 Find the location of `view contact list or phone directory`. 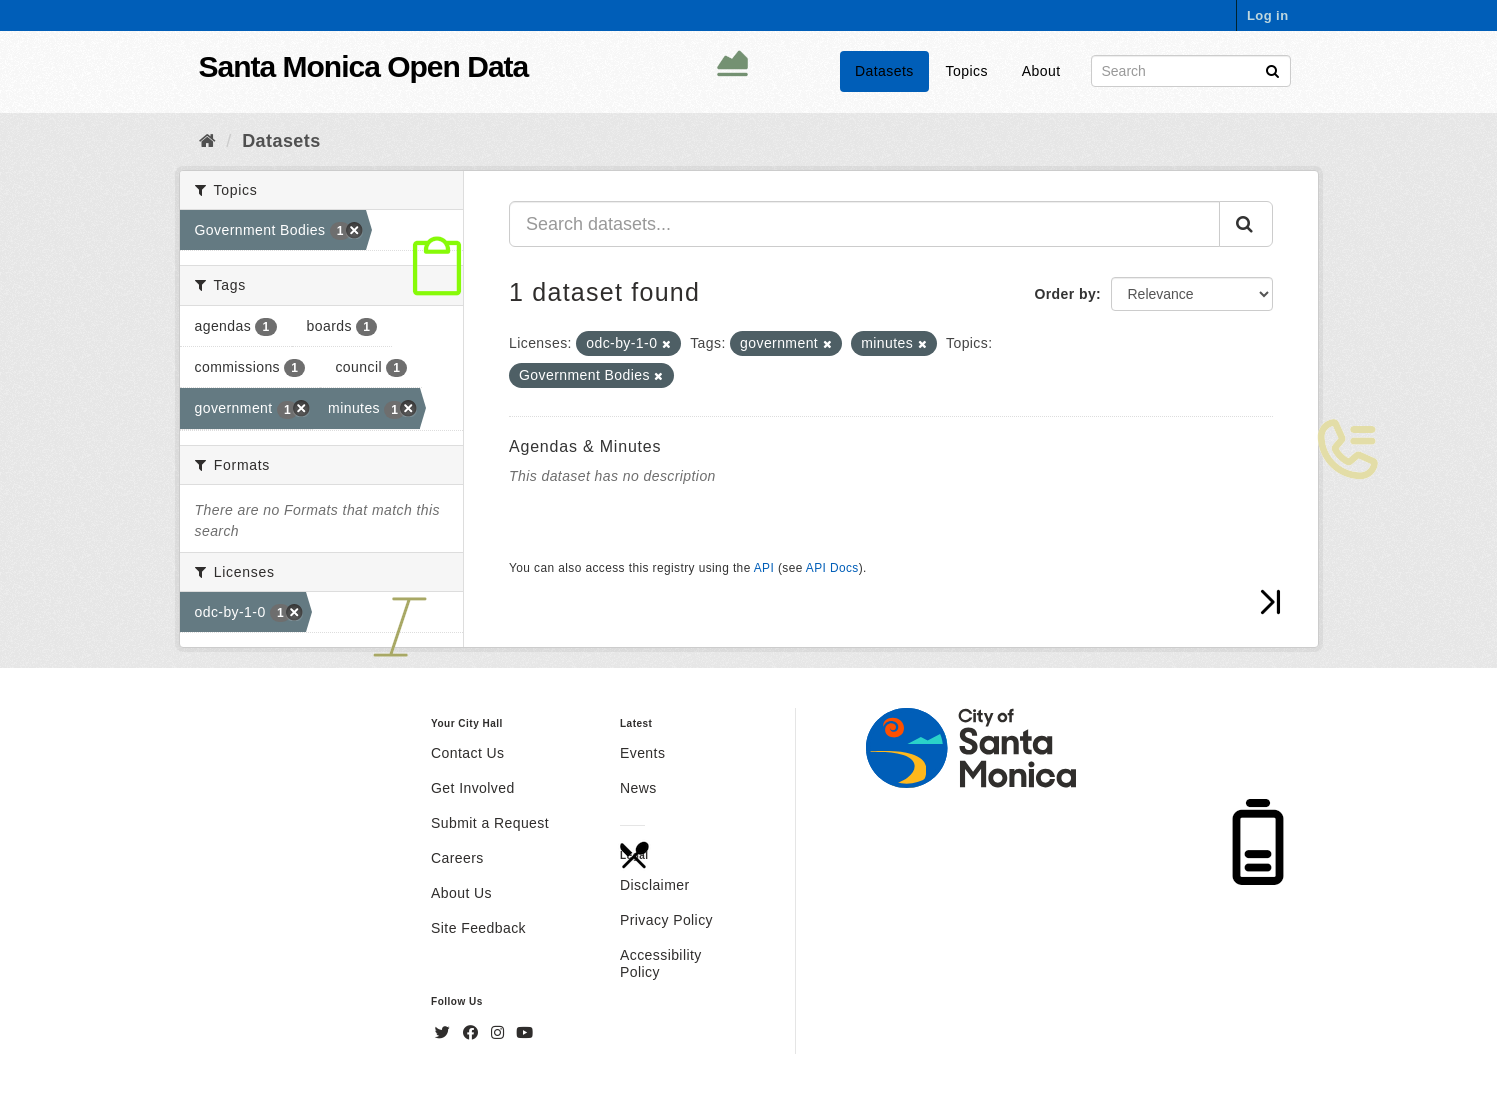

view contact list or phone directory is located at coordinates (1349, 448).